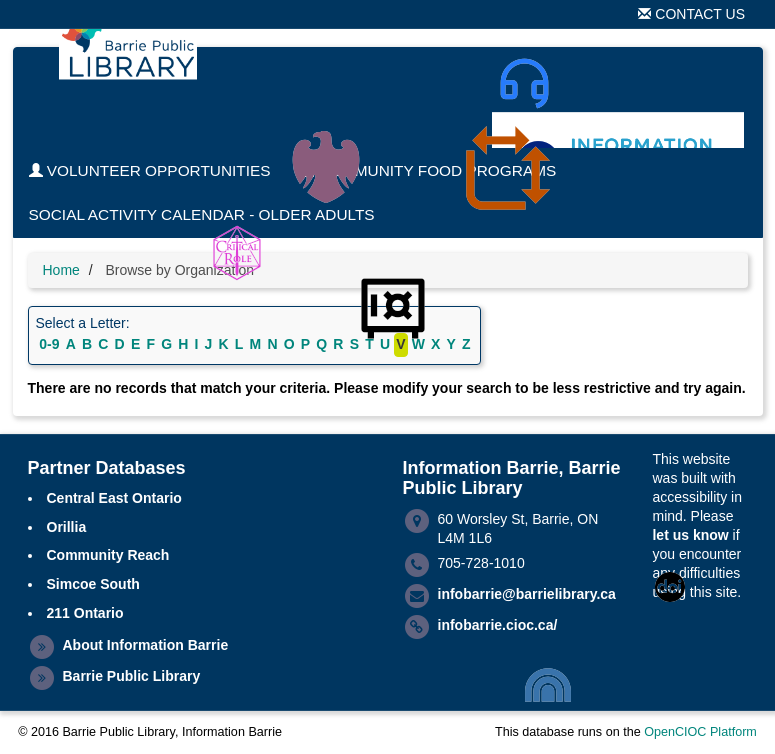 The image size is (775, 754). What do you see at coordinates (503, 173) in the screenshot?
I see `adjust custom dimensions or size` at bounding box center [503, 173].